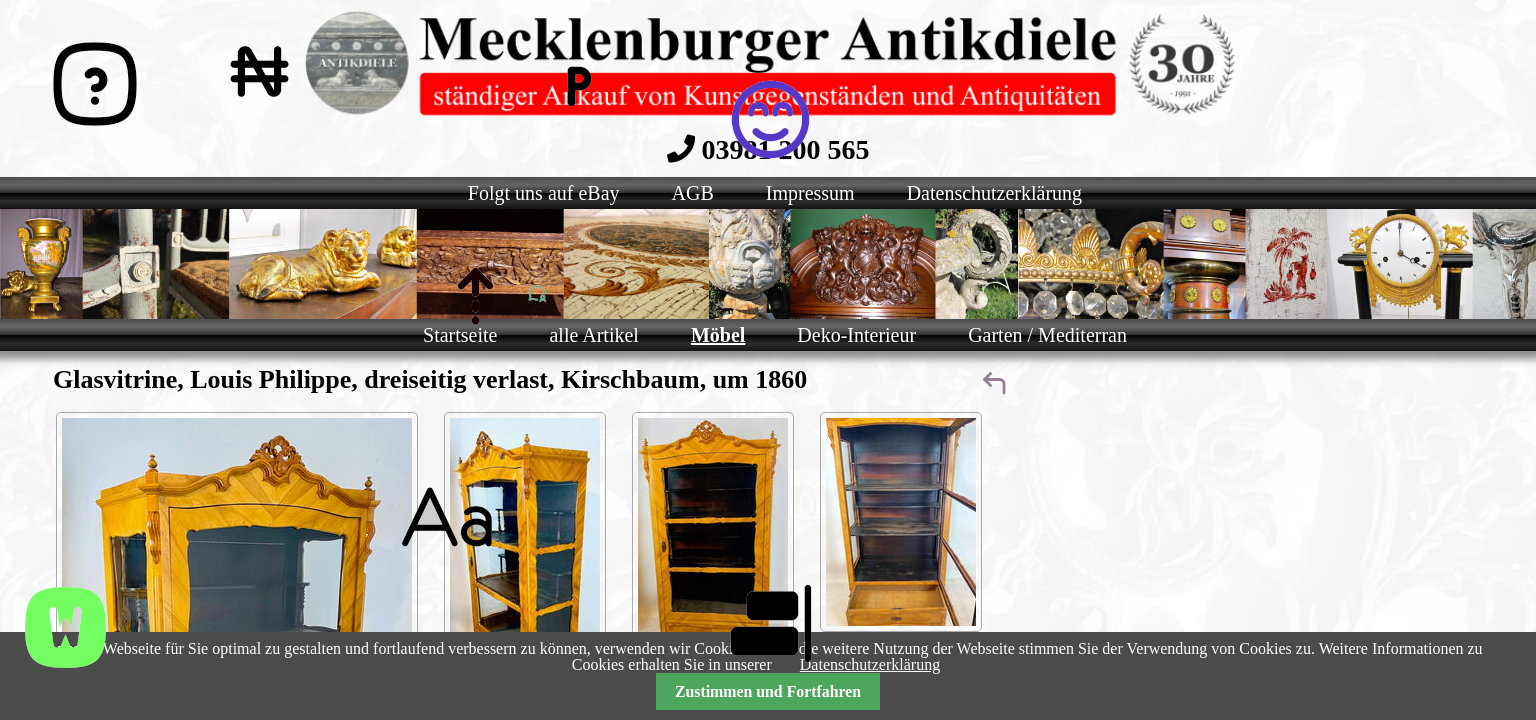 The image size is (1536, 720). Describe the element at coordinates (95, 84) in the screenshot. I see `access help or support resources` at that location.